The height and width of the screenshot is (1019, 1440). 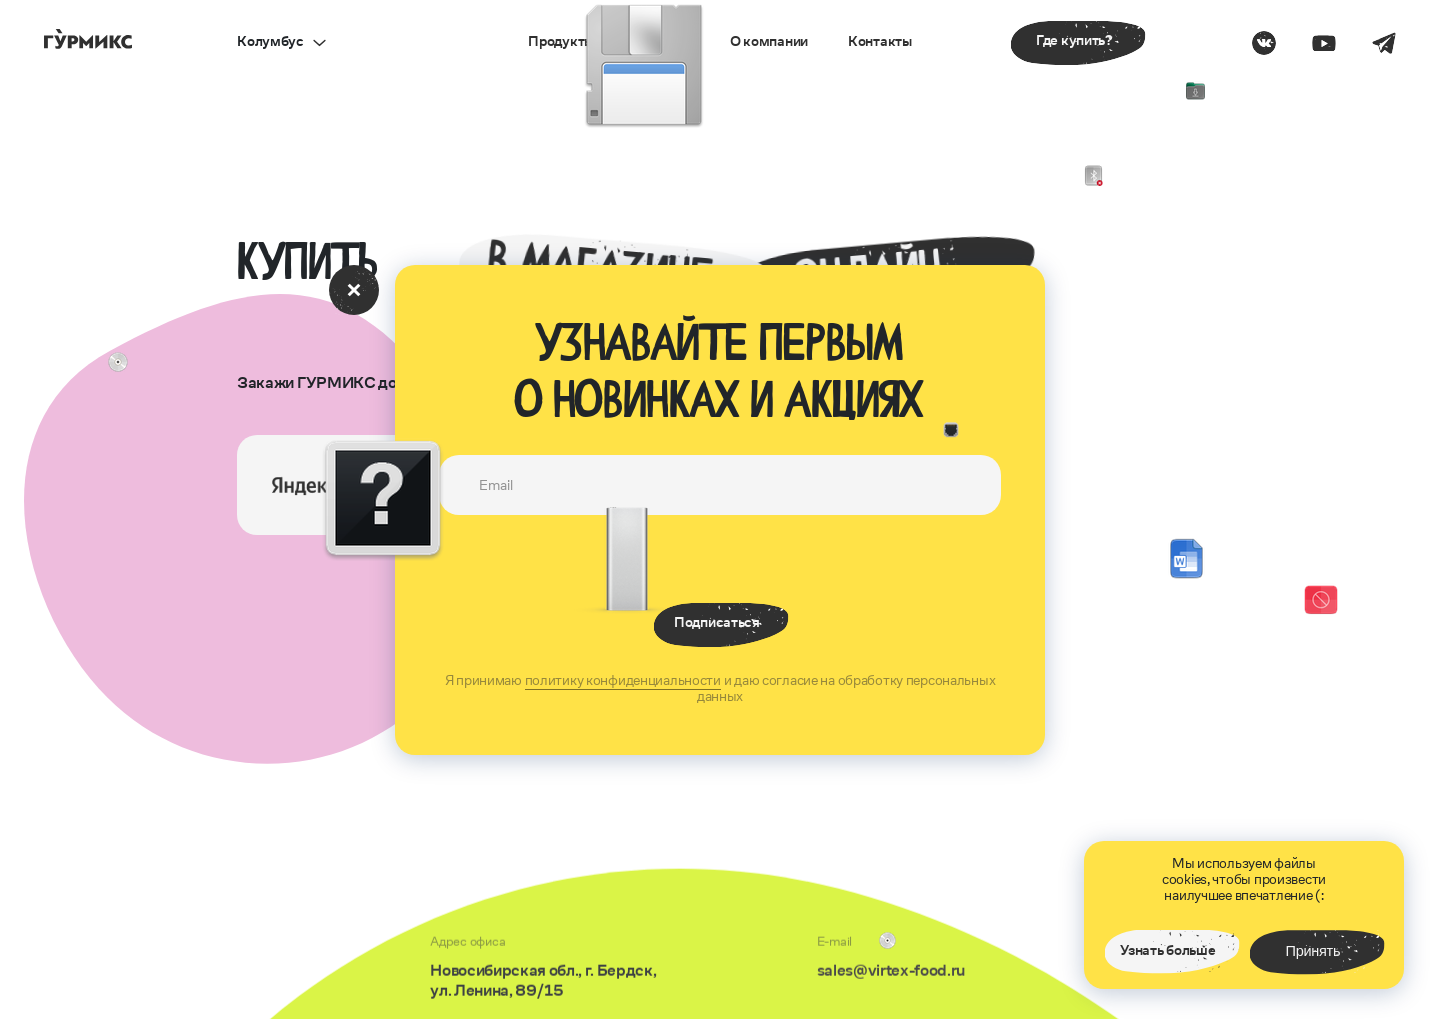 I want to click on open a Microsoft Word document, so click(x=1186, y=558).